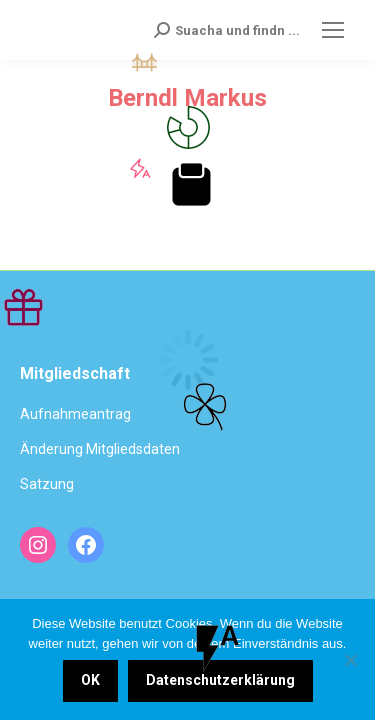  I want to click on navigate to bridges or overpasses on a map, so click(144, 62).